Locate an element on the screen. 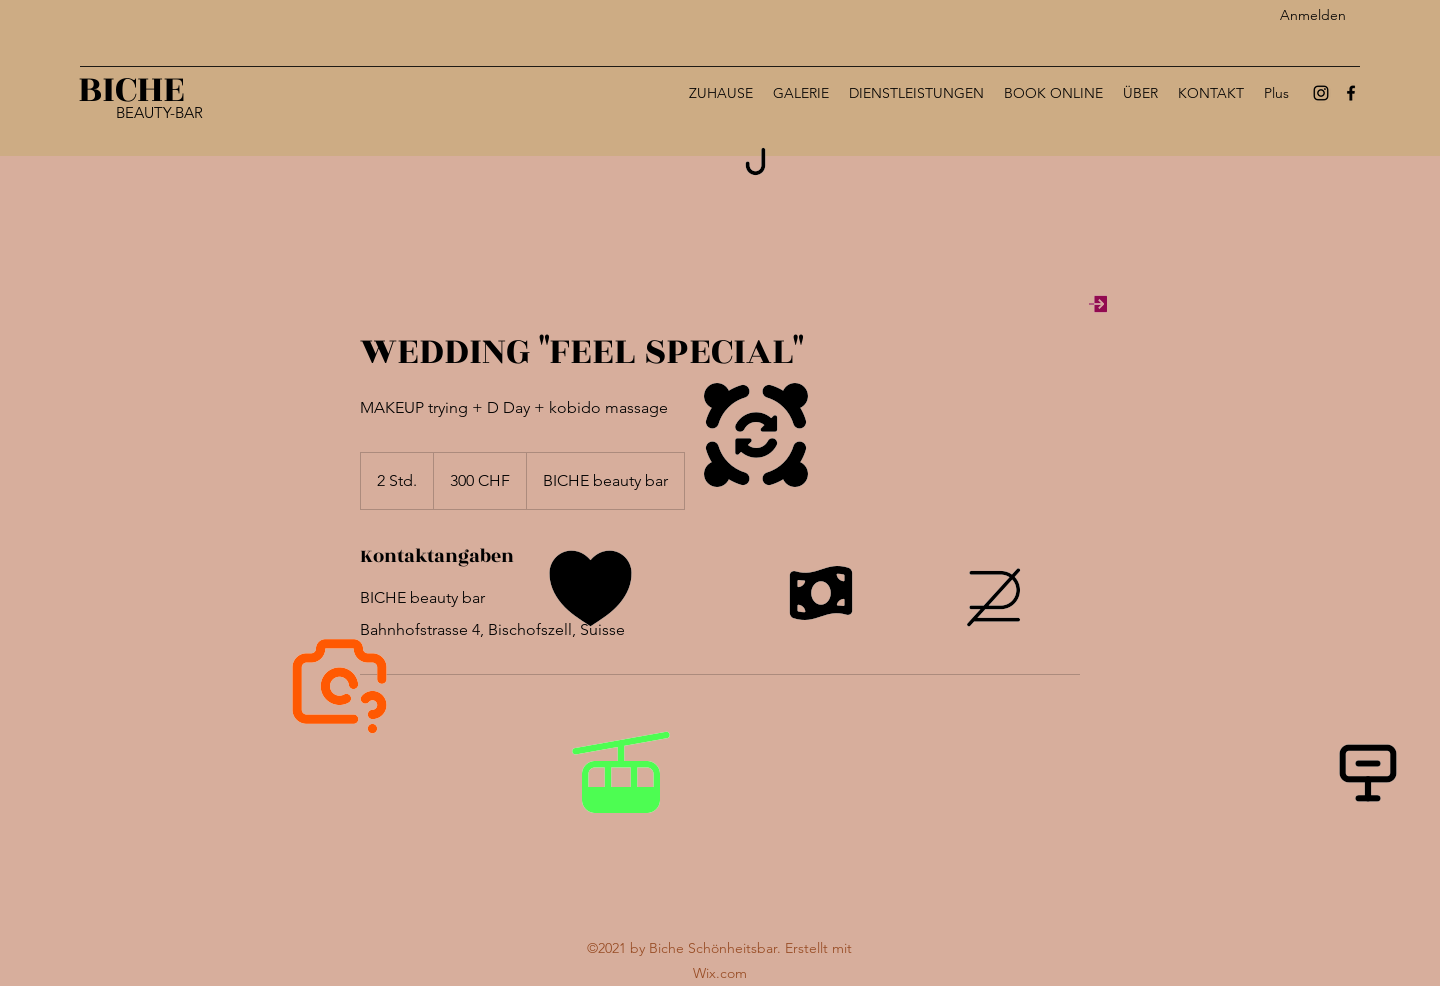  camera help or troubleshooting is located at coordinates (339, 681).